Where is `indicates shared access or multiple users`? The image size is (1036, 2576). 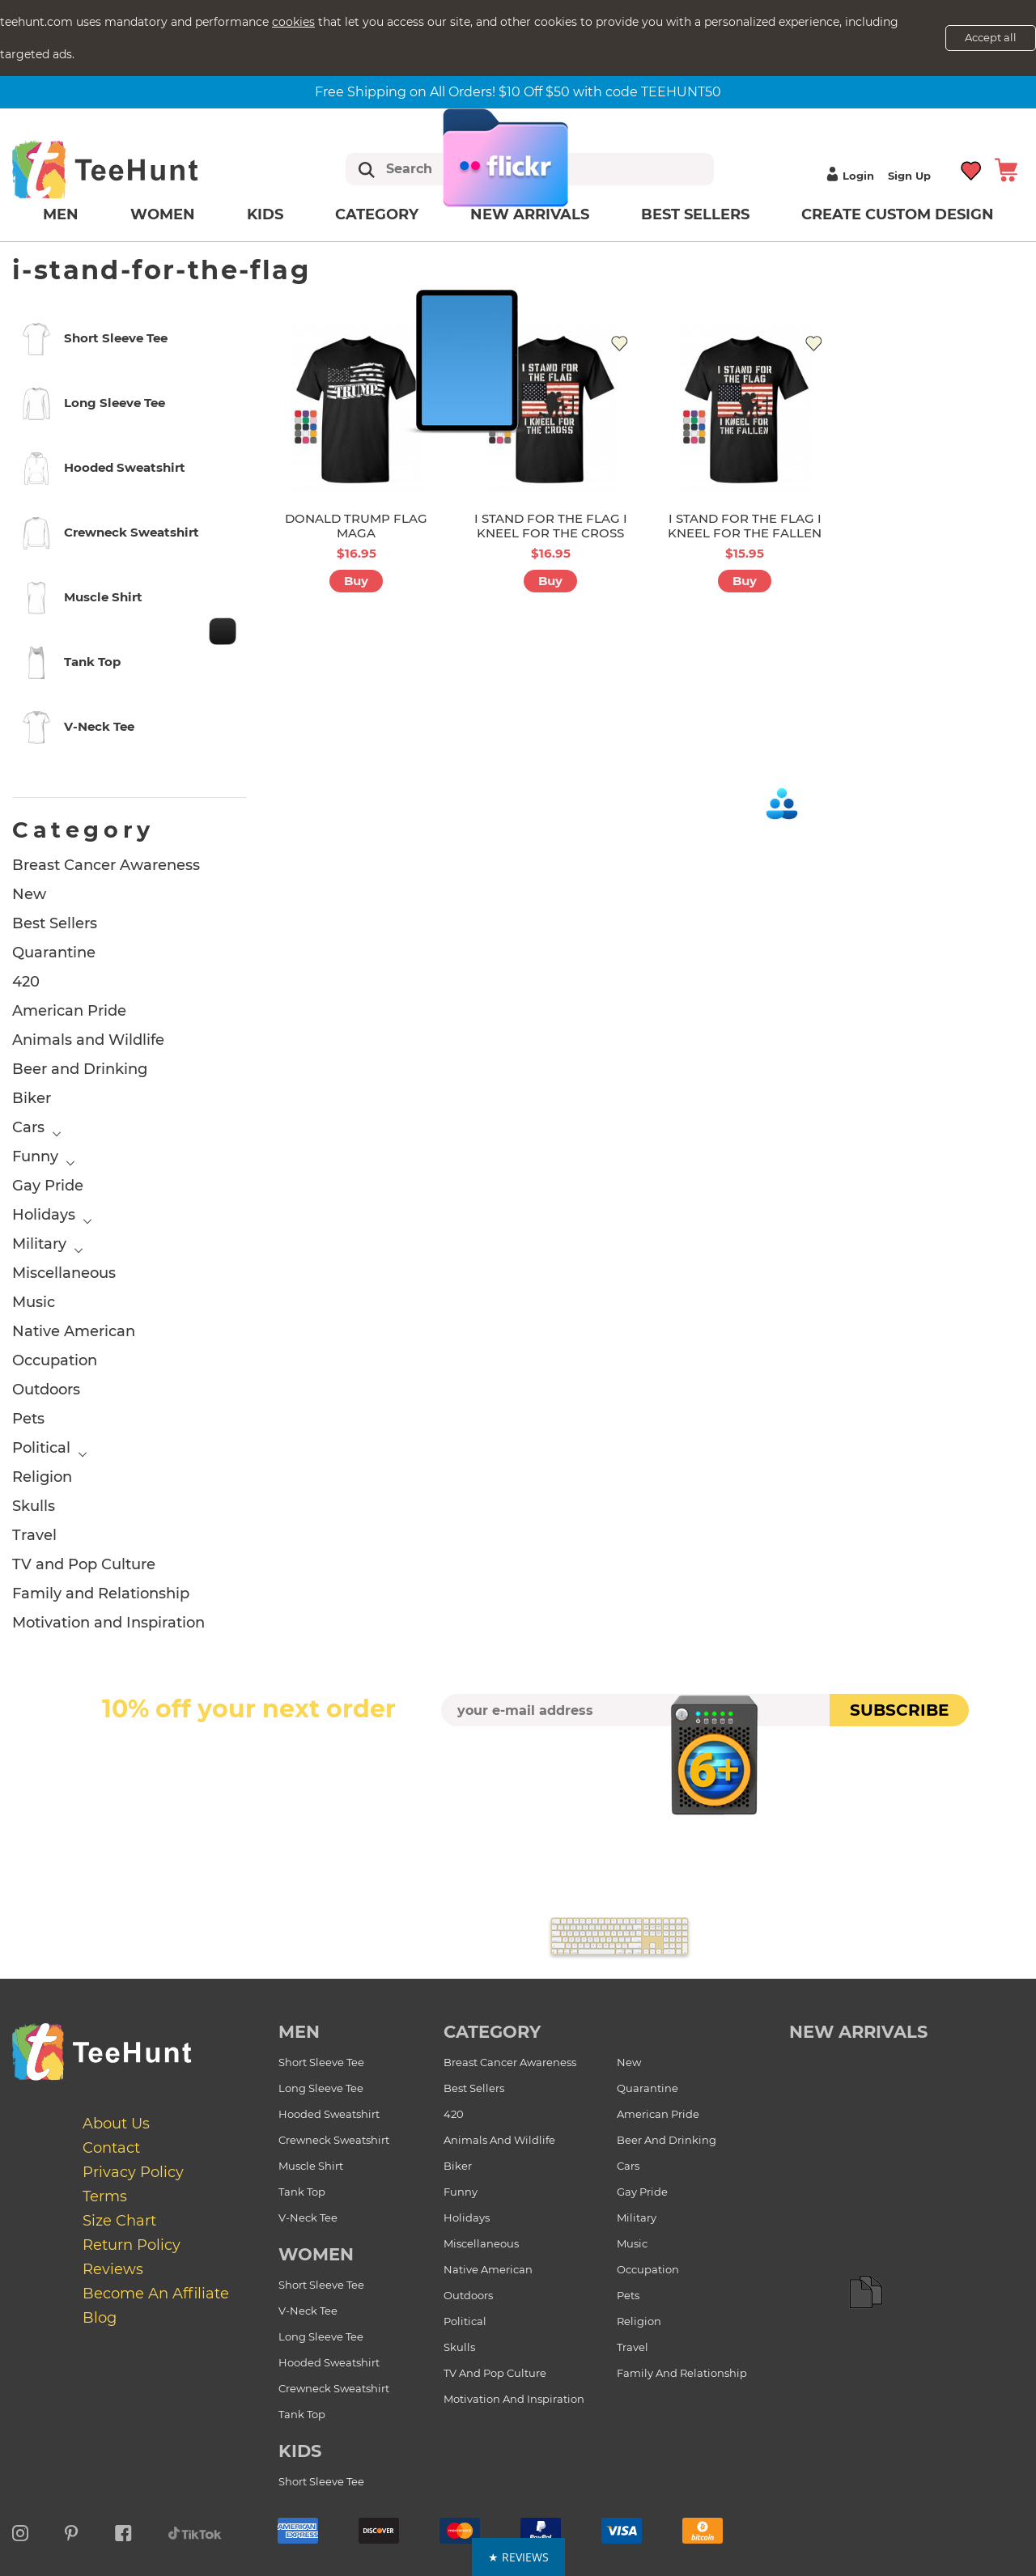
indicates shared access or multiple users is located at coordinates (782, 804).